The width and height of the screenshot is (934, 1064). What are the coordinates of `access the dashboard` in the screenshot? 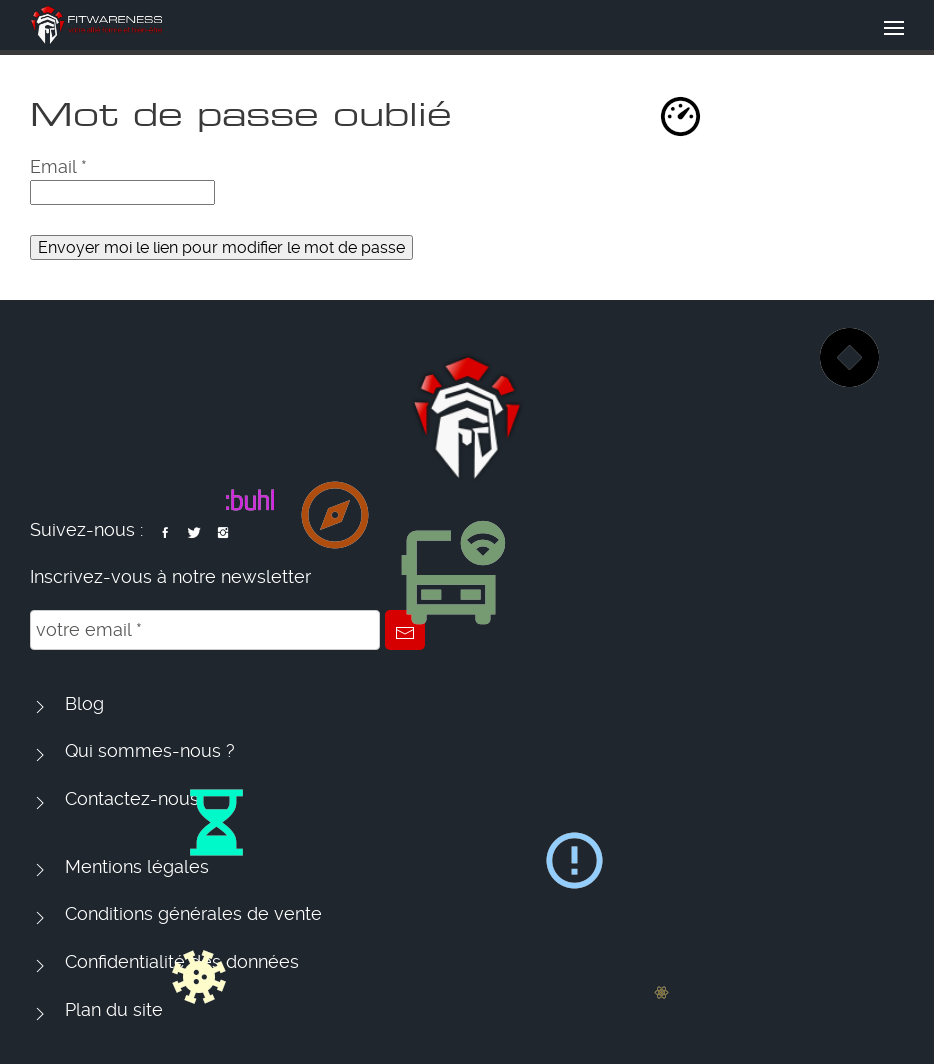 It's located at (680, 116).